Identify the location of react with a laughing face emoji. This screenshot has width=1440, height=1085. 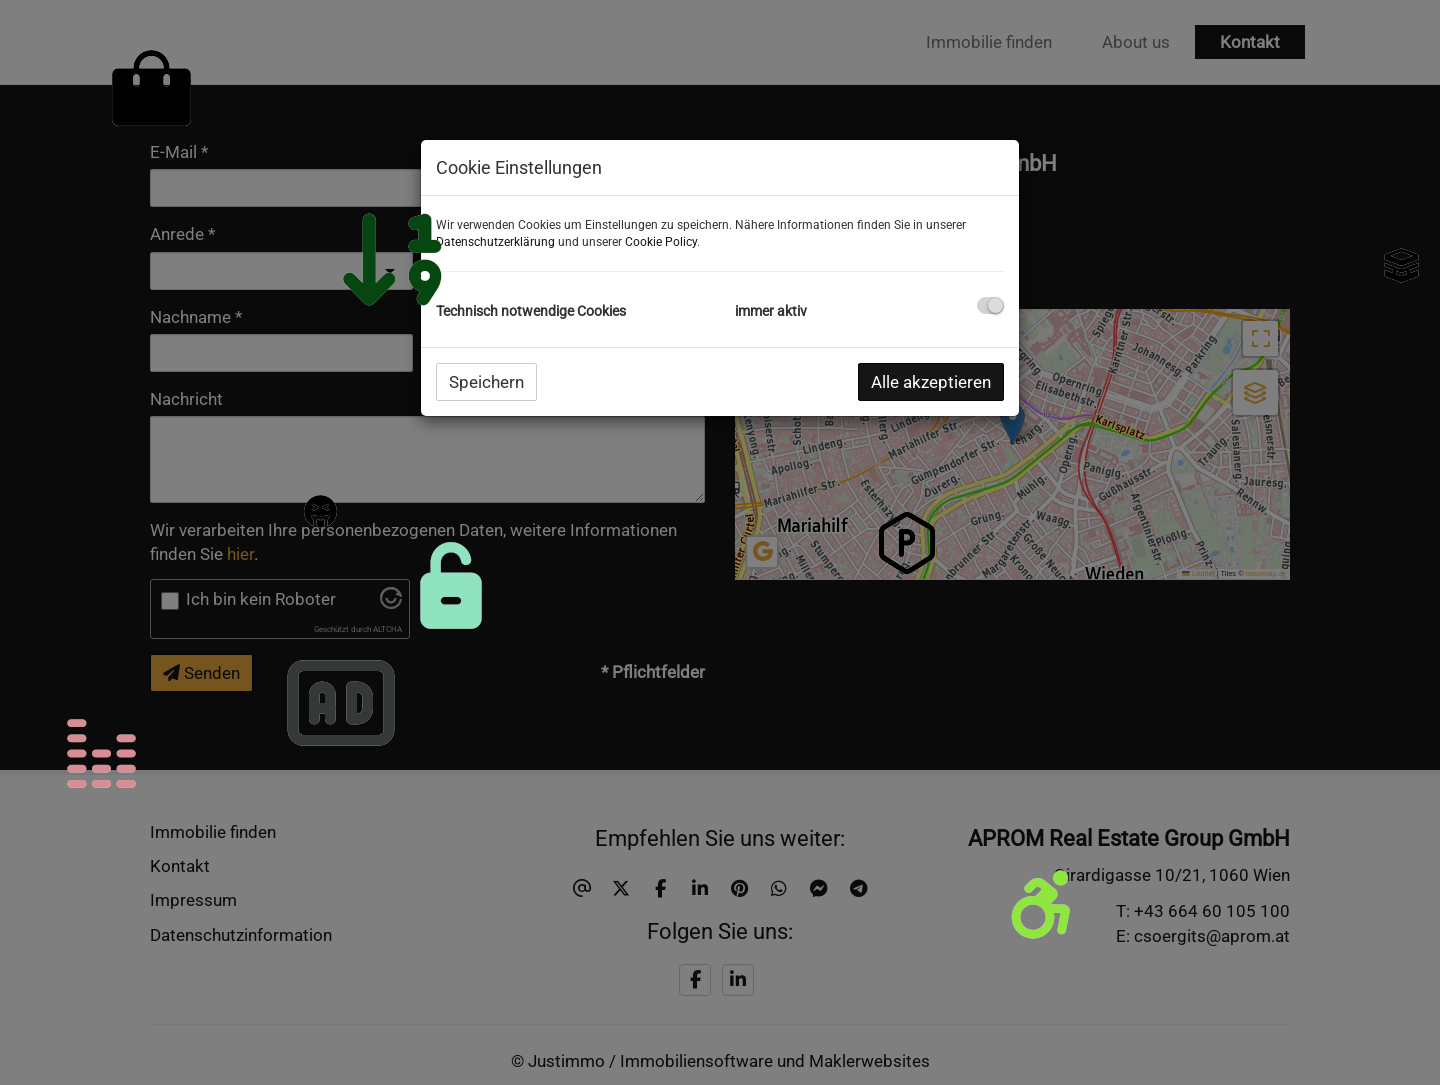
(320, 511).